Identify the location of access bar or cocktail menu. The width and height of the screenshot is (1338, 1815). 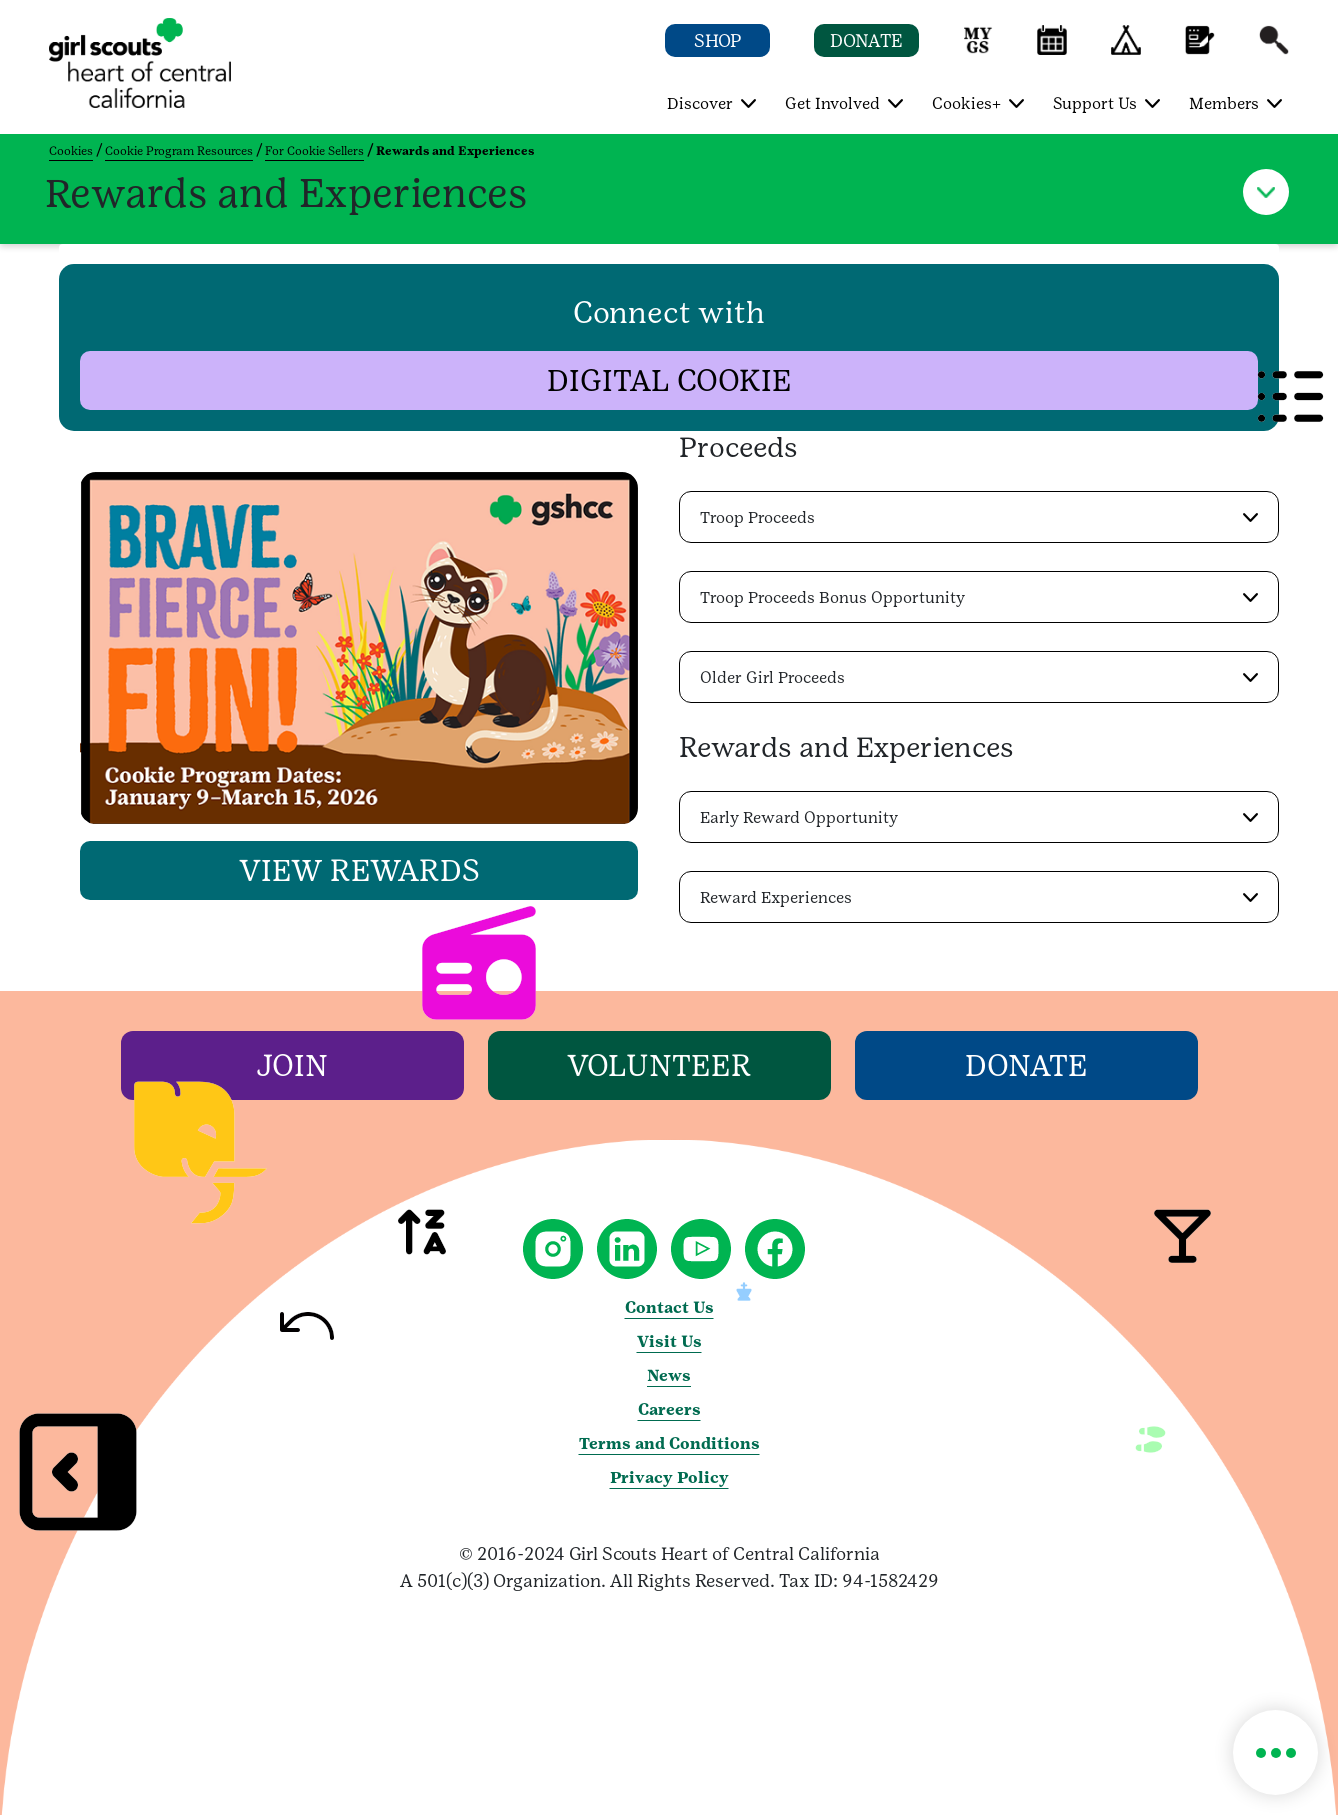
(1182, 1234).